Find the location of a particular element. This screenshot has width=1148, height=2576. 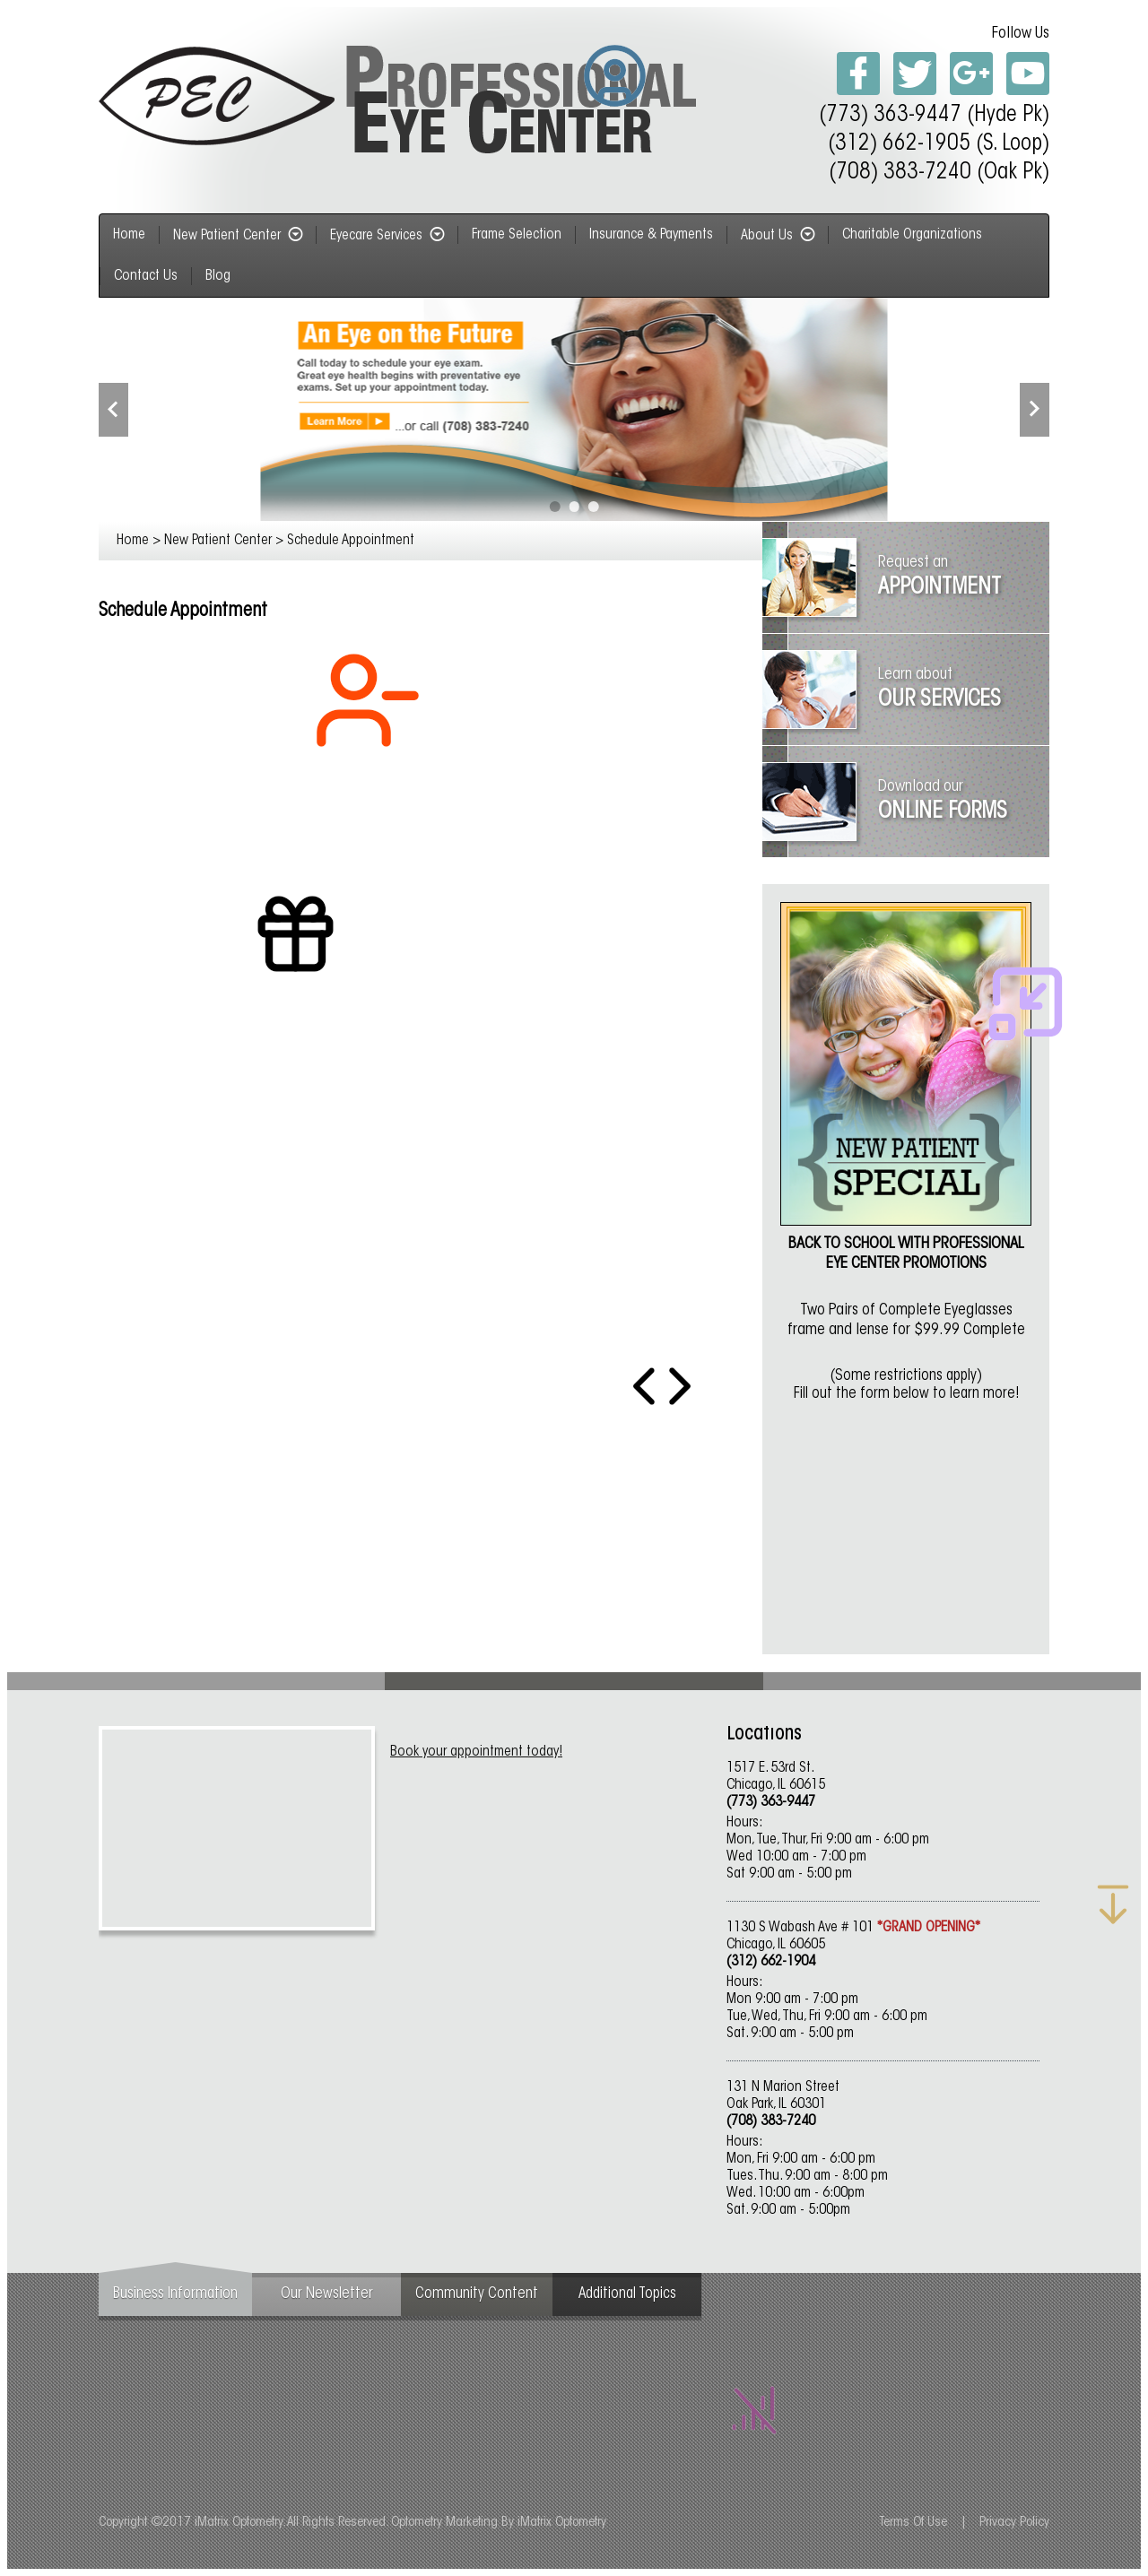

minimize the current window is located at coordinates (1027, 1002).